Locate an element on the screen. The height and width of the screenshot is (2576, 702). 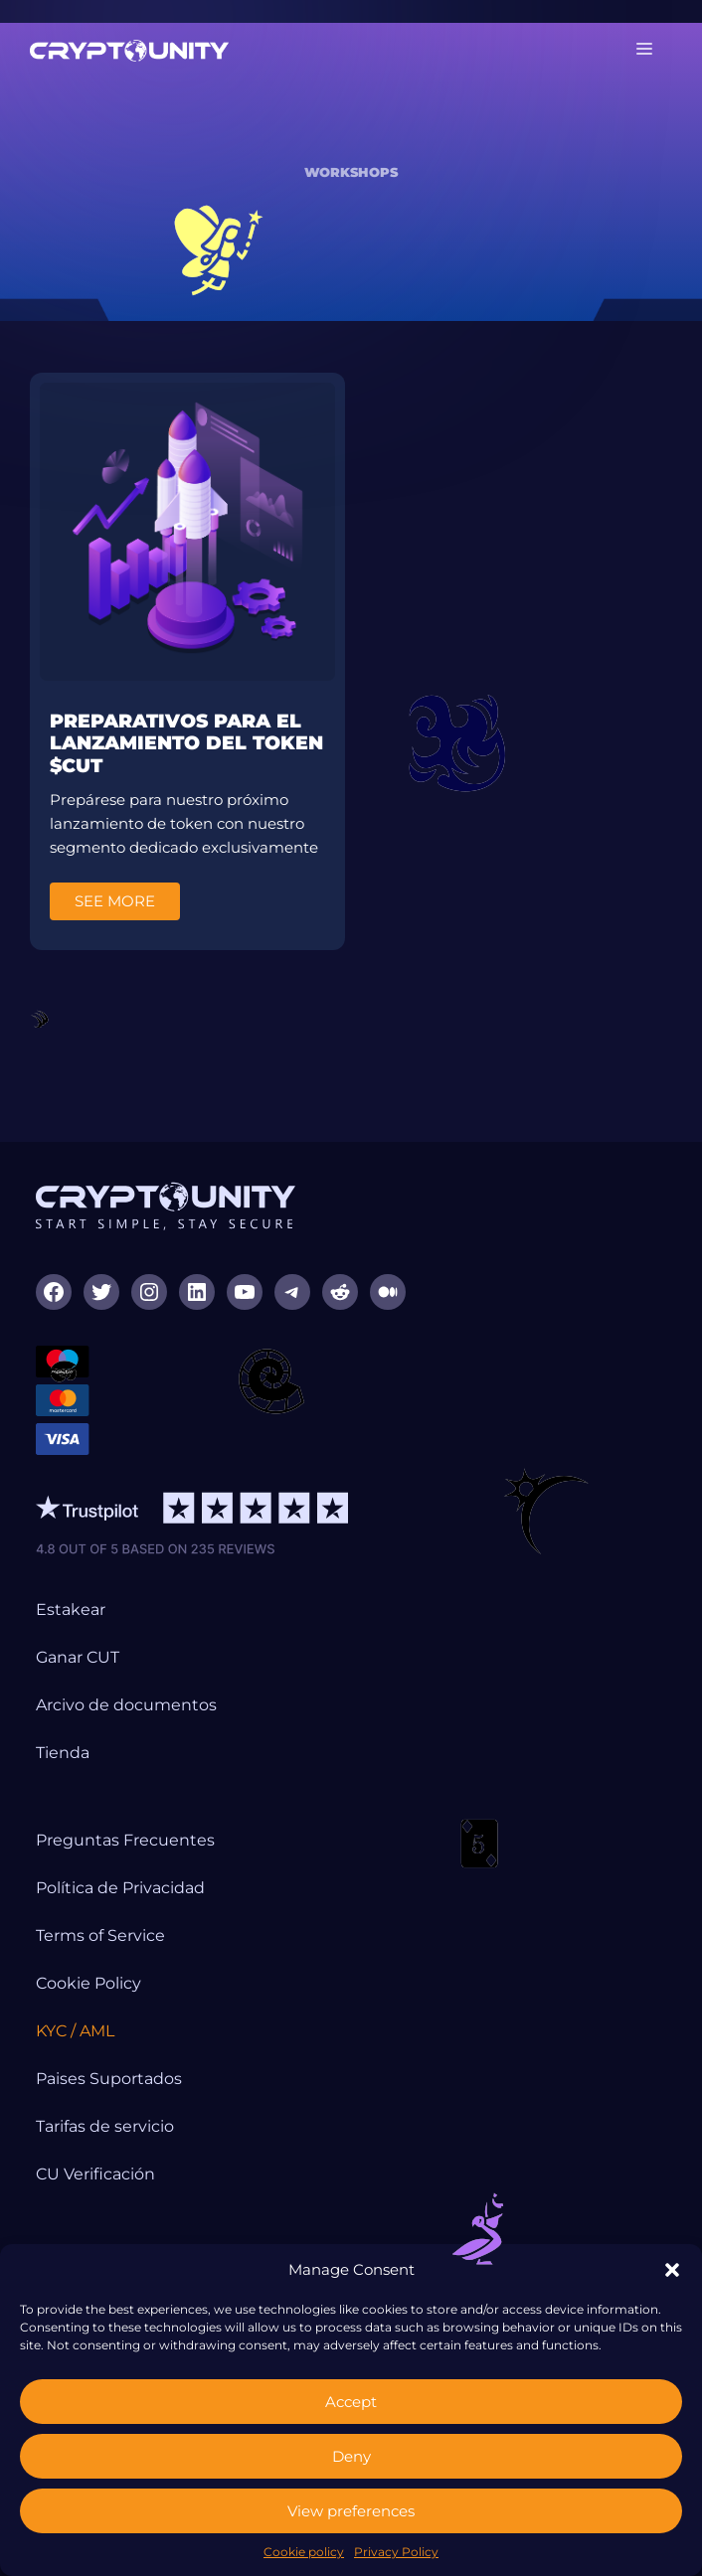
view fossil collection or paleontology items is located at coordinates (271, 1381).